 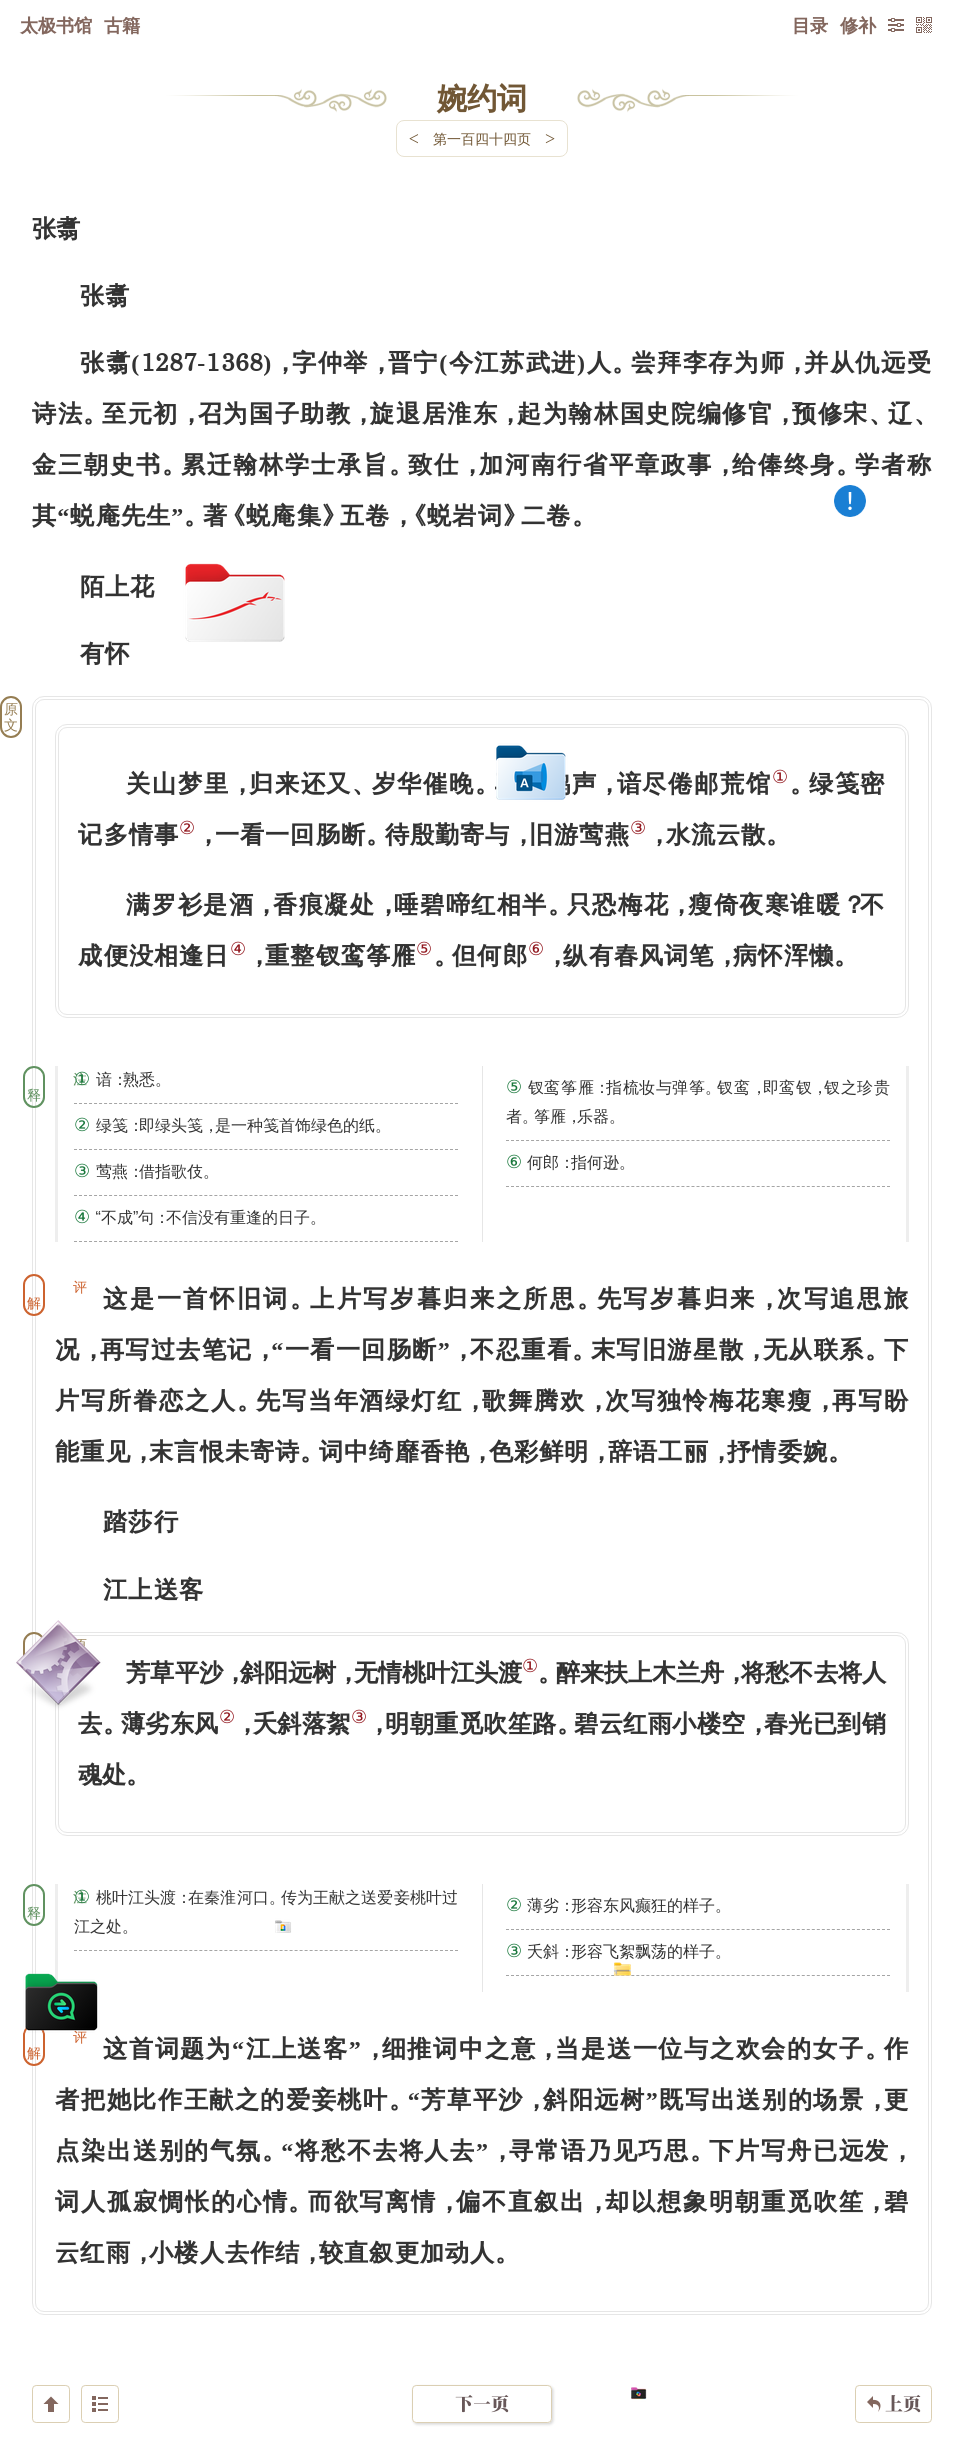 I want to click on open a compressed zip folder, so click(x=622, y=1969).